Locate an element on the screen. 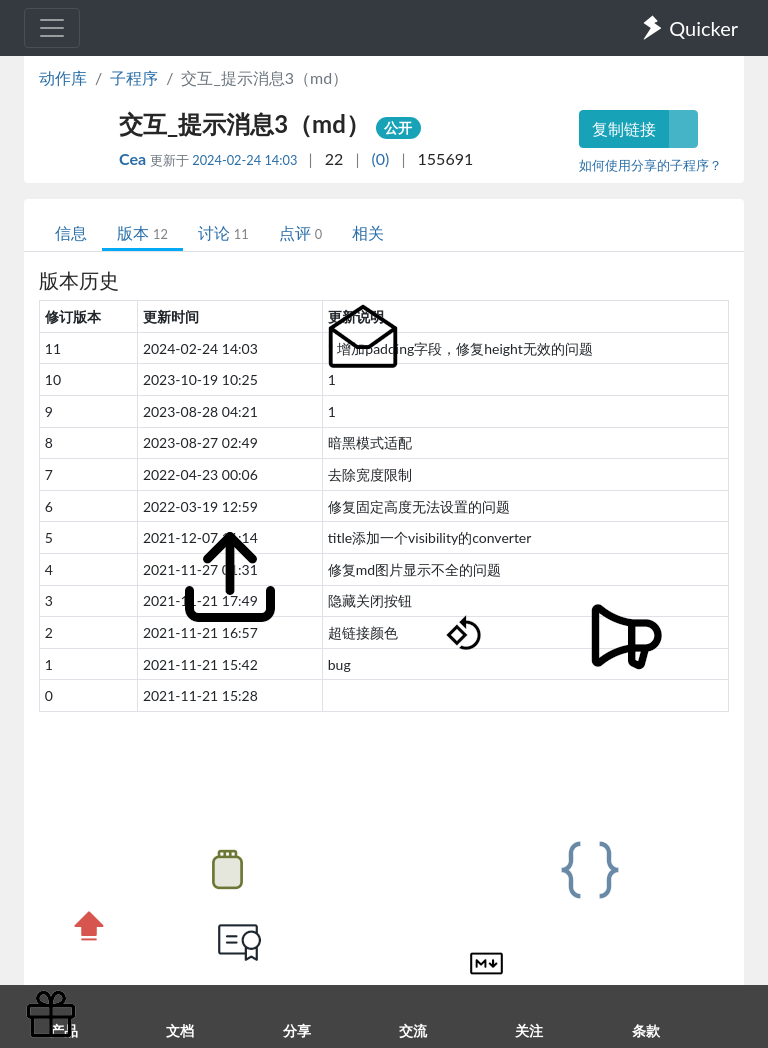 The image size is (768, 1048). view or redeem a gift is located at coordinates (51, 1017).